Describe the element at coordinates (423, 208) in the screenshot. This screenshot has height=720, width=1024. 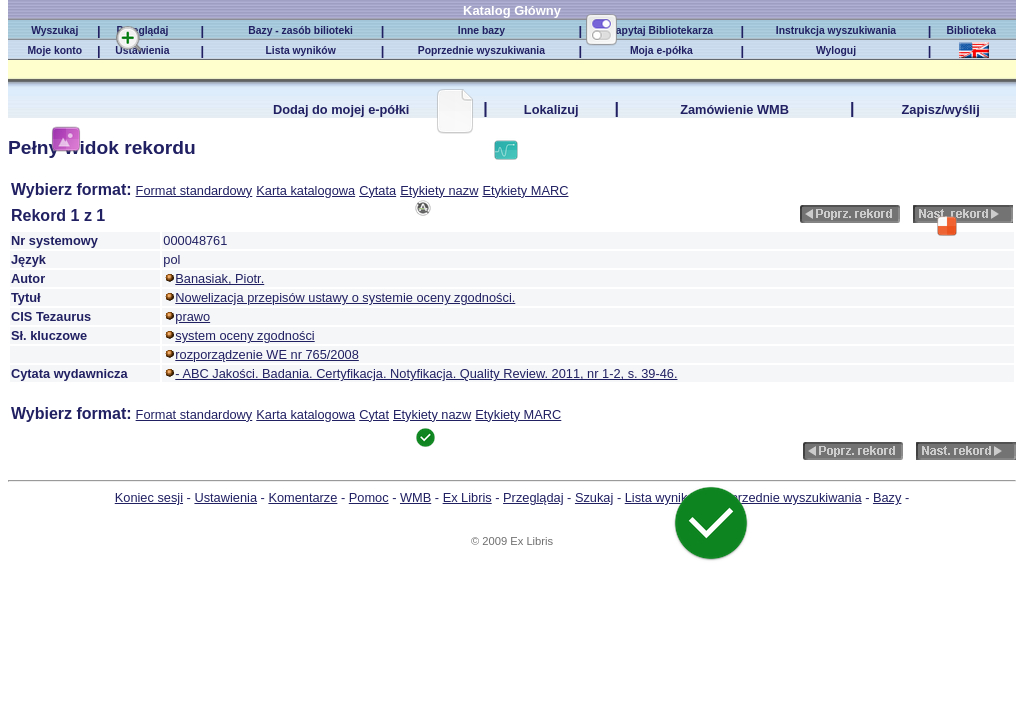
I see `check for available system updates` at that location.